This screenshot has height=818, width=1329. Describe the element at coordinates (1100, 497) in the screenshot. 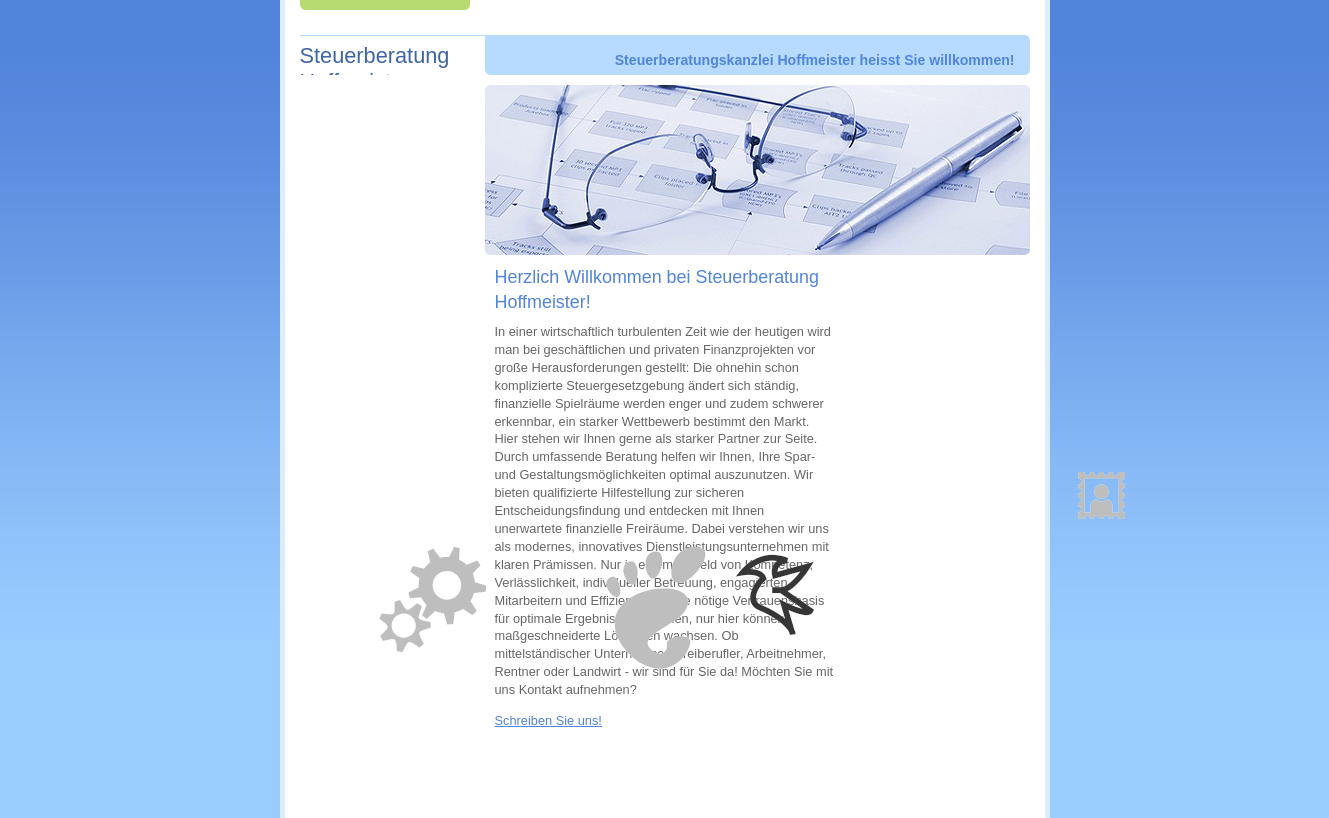

I see `send mail or compose a new message` at that location.